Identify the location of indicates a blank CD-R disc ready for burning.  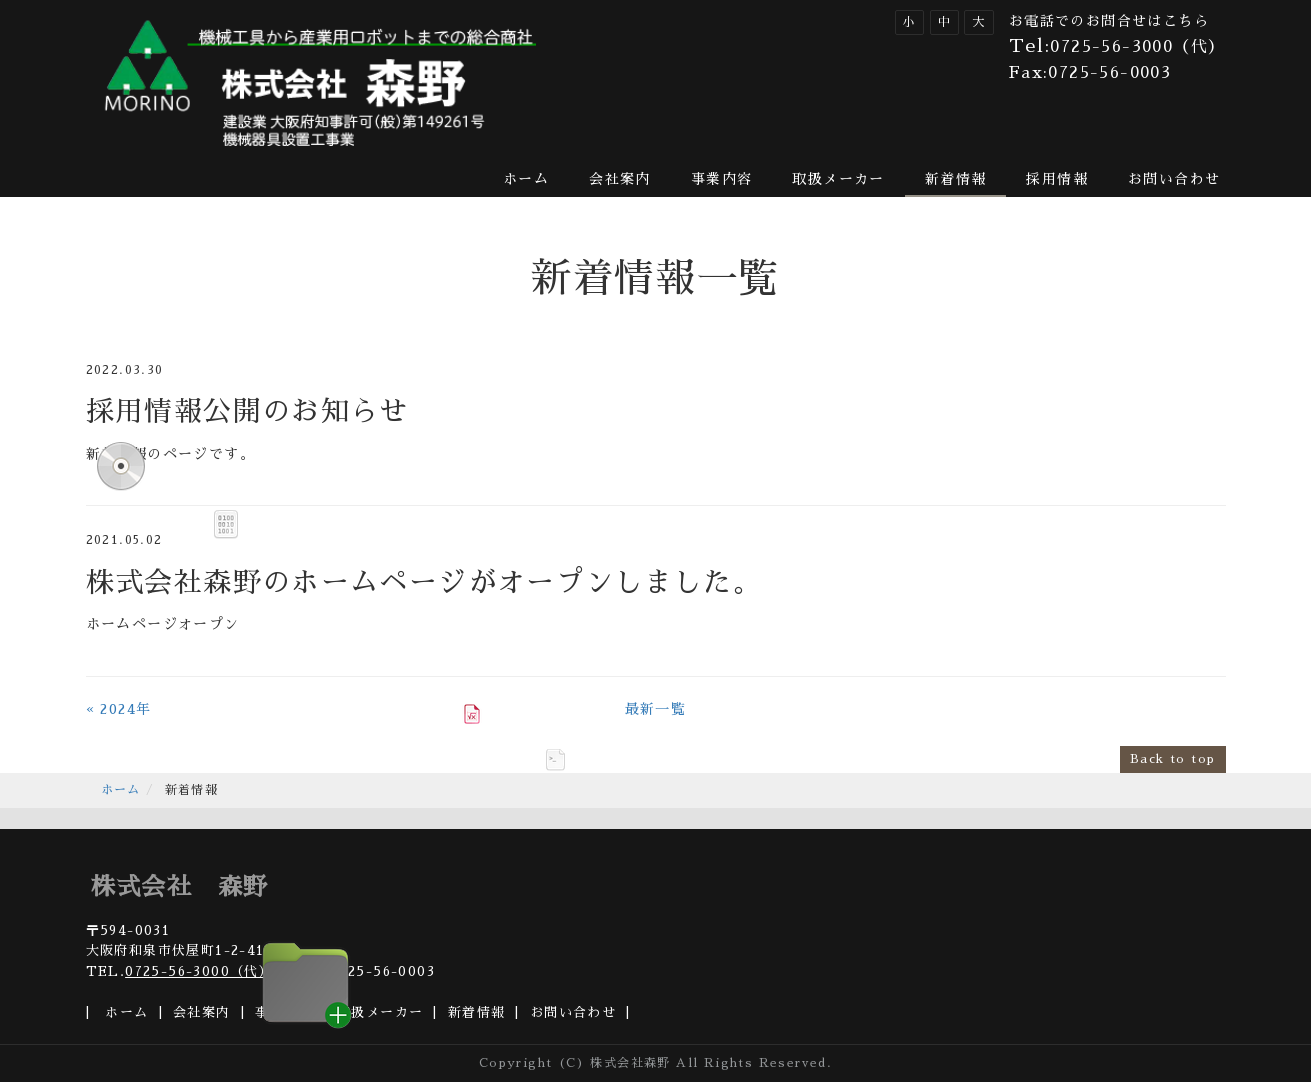
(121, 466).